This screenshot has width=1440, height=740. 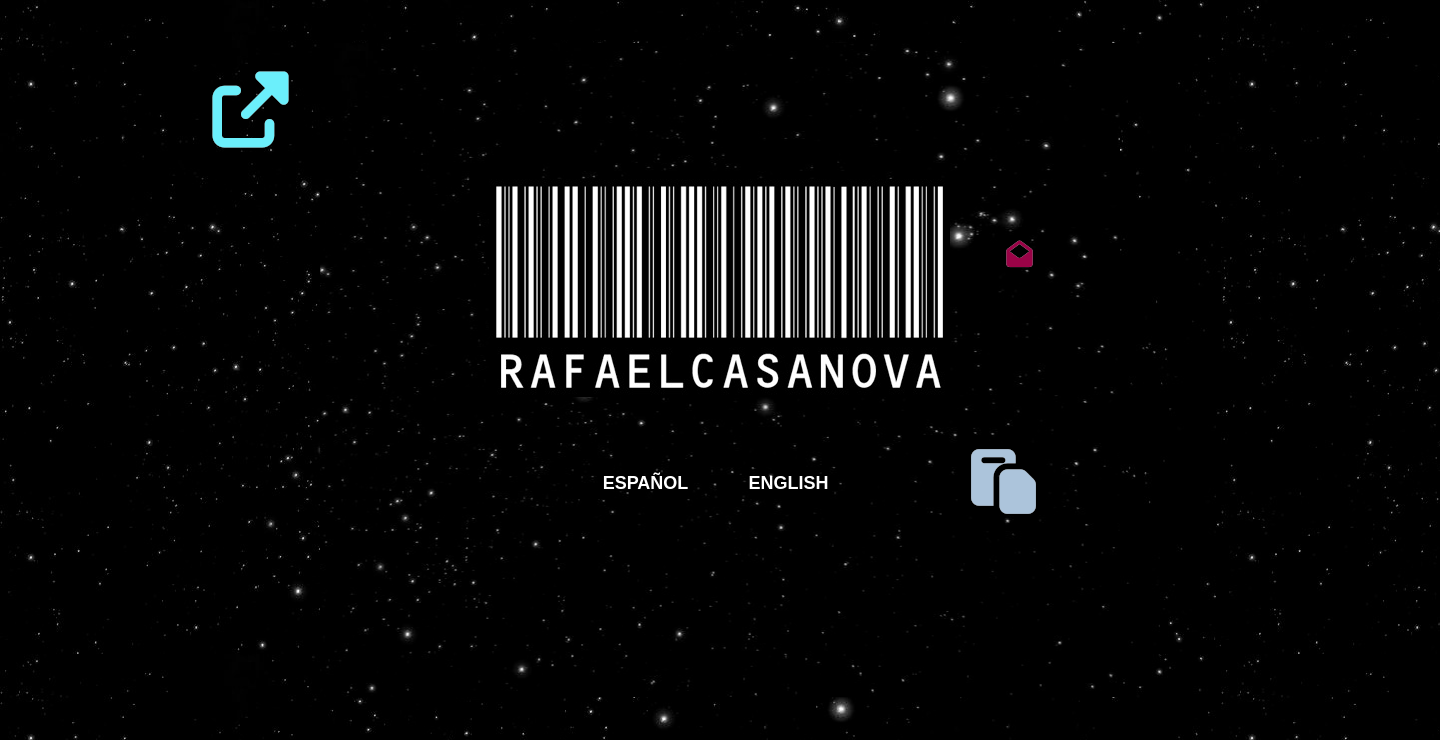 What do you see at coordinates (1019, 255) in the screenshot?
I see `view an opened or read email` at bounding box center [1019, 255].